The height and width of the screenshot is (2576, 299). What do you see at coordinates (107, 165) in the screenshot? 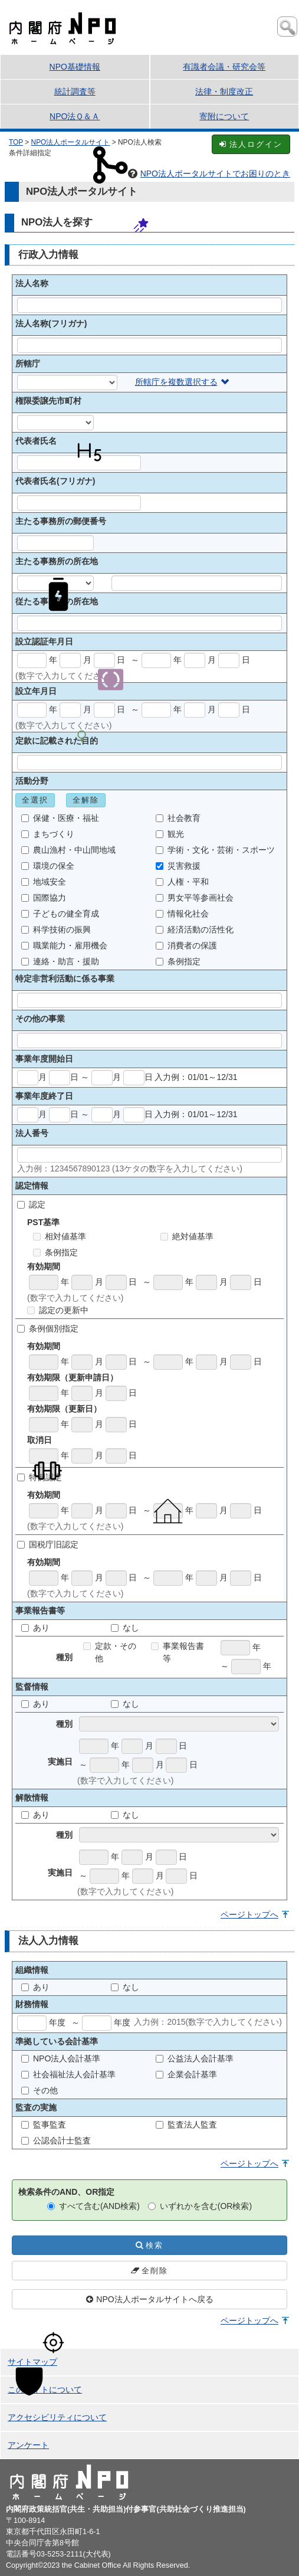
I see `merge branches in version control` at bounding box center [107, 165].